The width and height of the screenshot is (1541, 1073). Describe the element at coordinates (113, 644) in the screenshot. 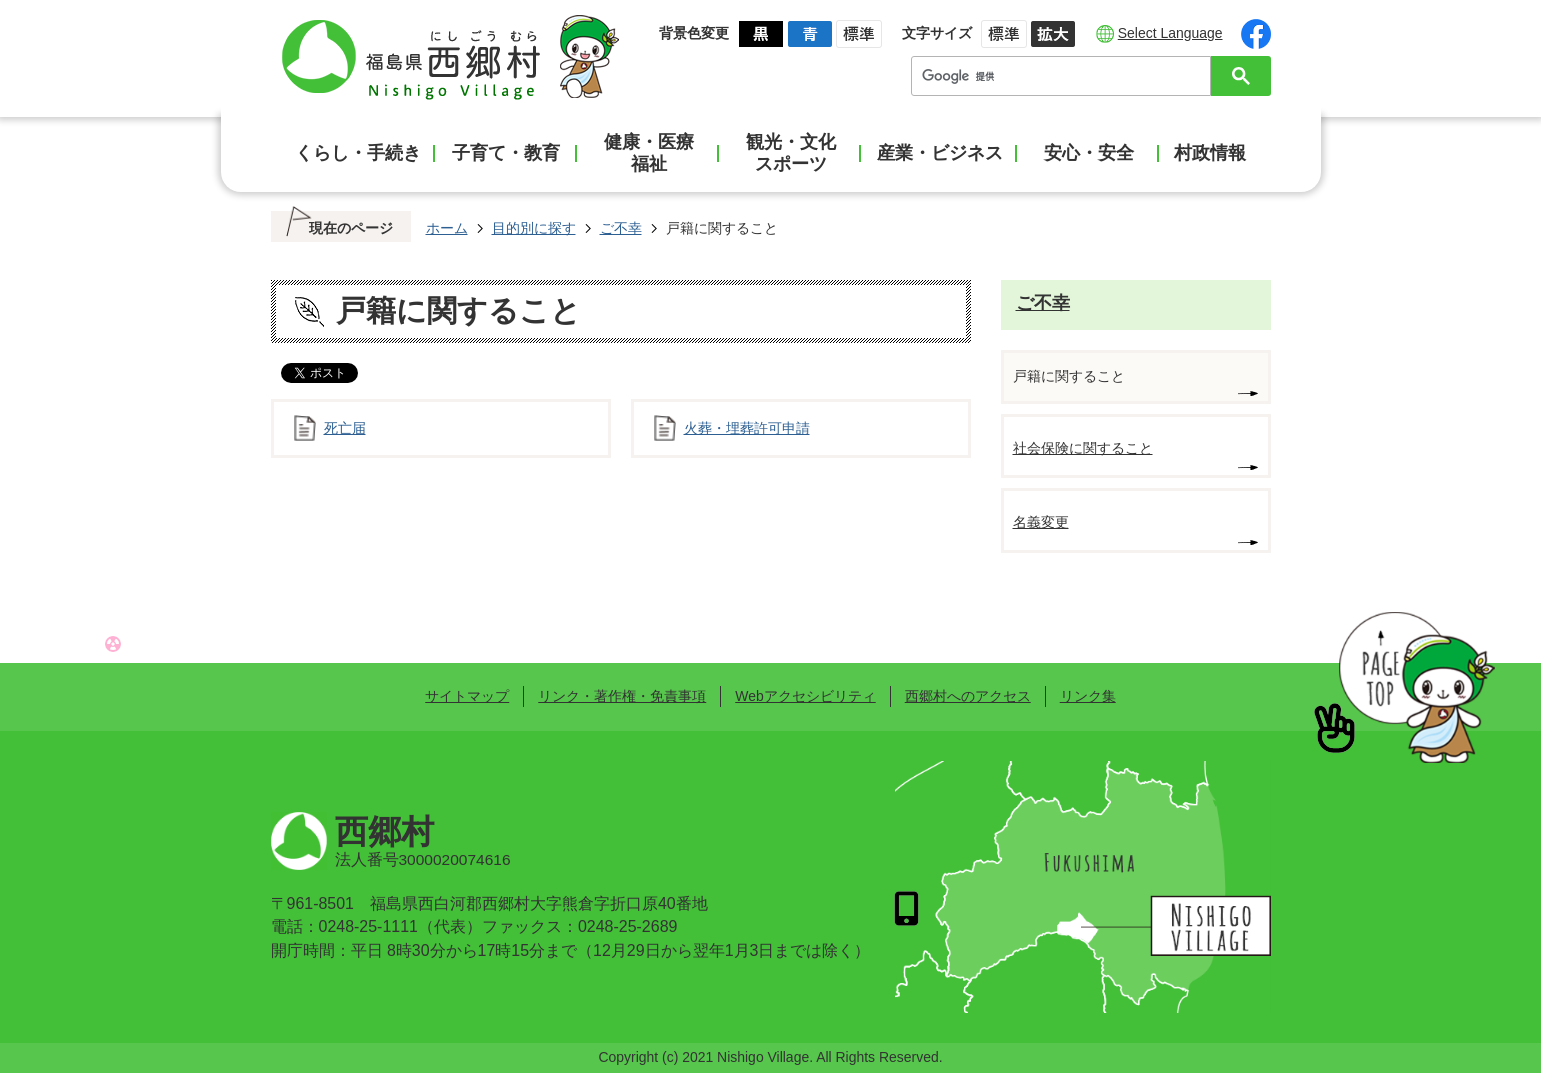

I see `indicates radioactive or hazardous material warning` at that location.